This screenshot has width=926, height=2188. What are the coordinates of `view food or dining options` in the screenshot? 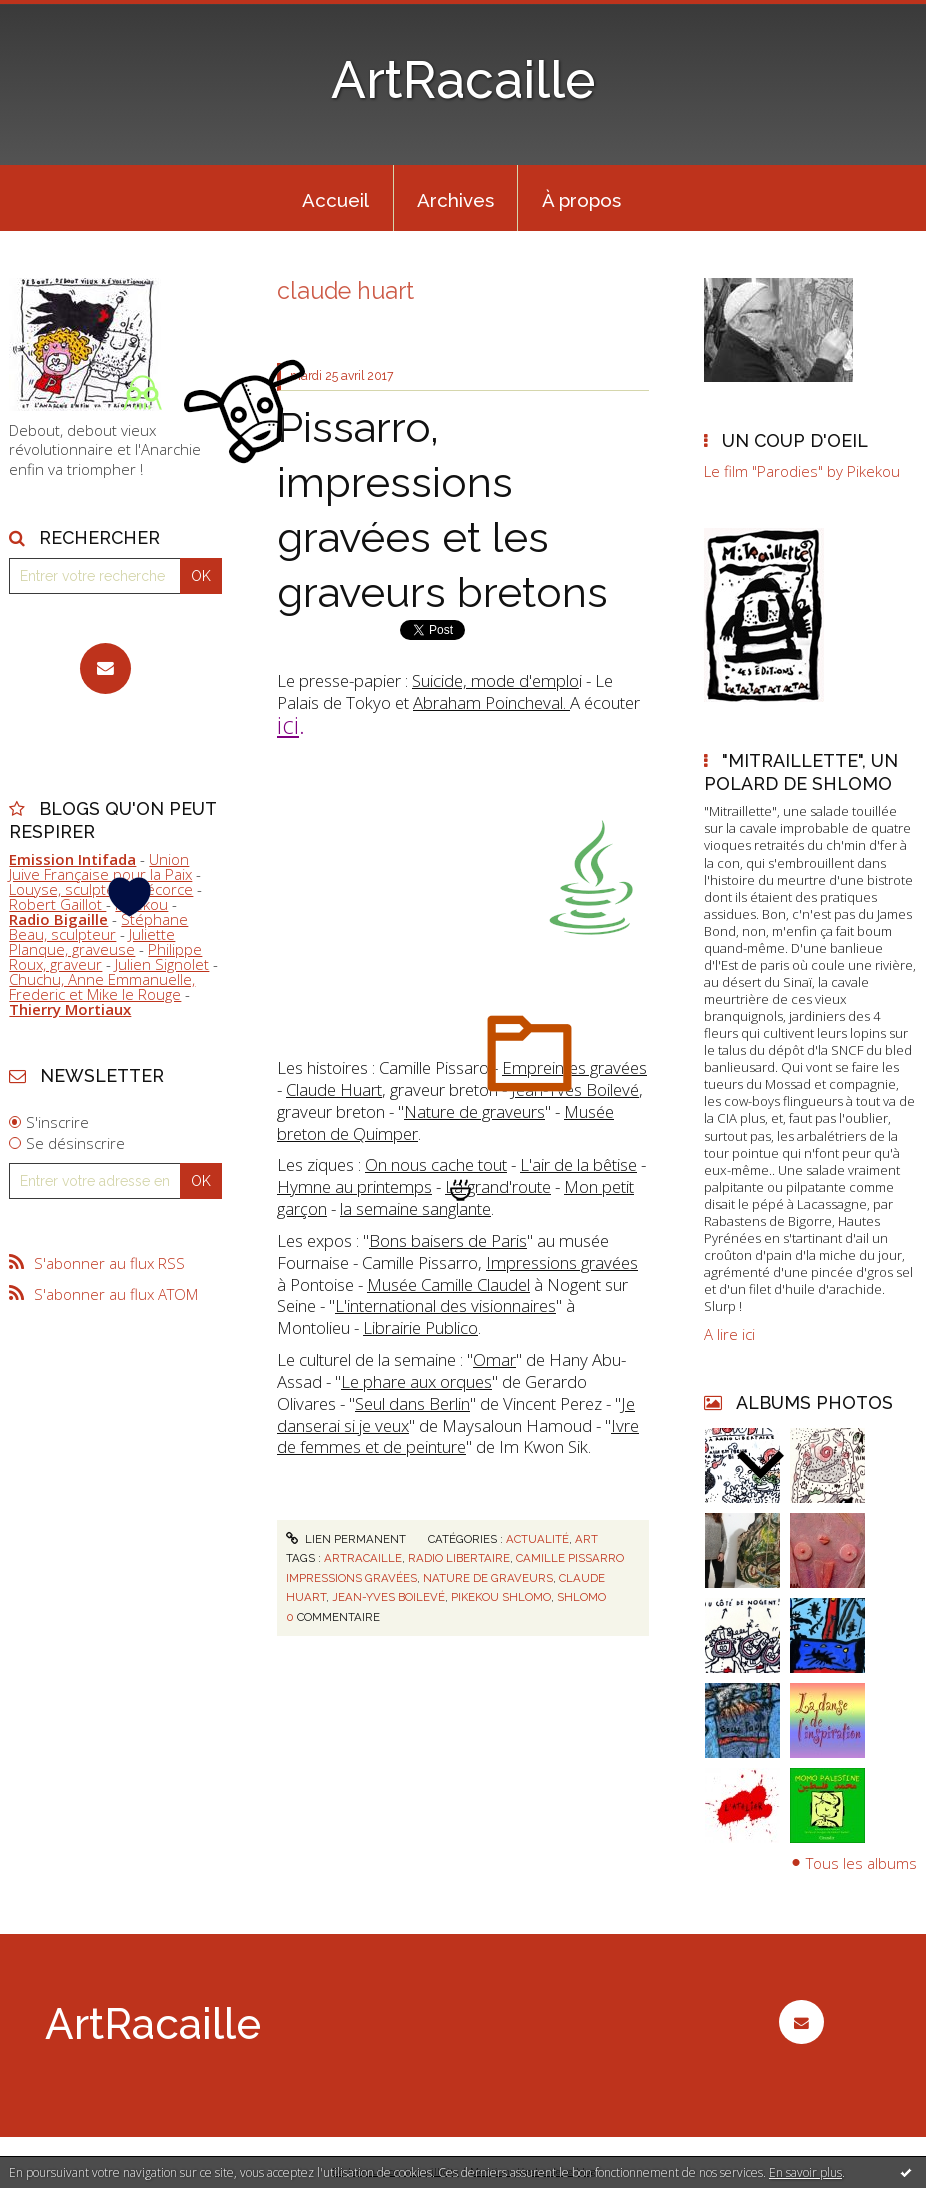 It's located at (460, 1191).